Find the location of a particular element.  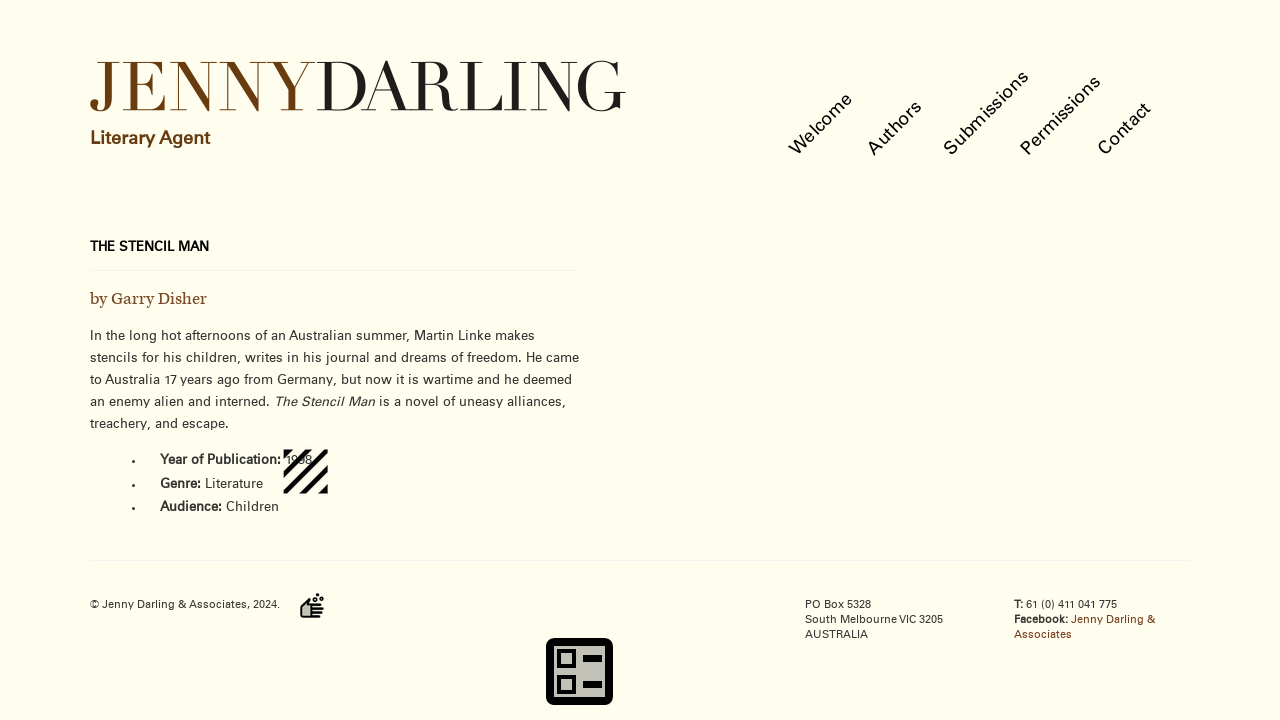

apply texture or pattern overlay is located at coordinates (305, 471).